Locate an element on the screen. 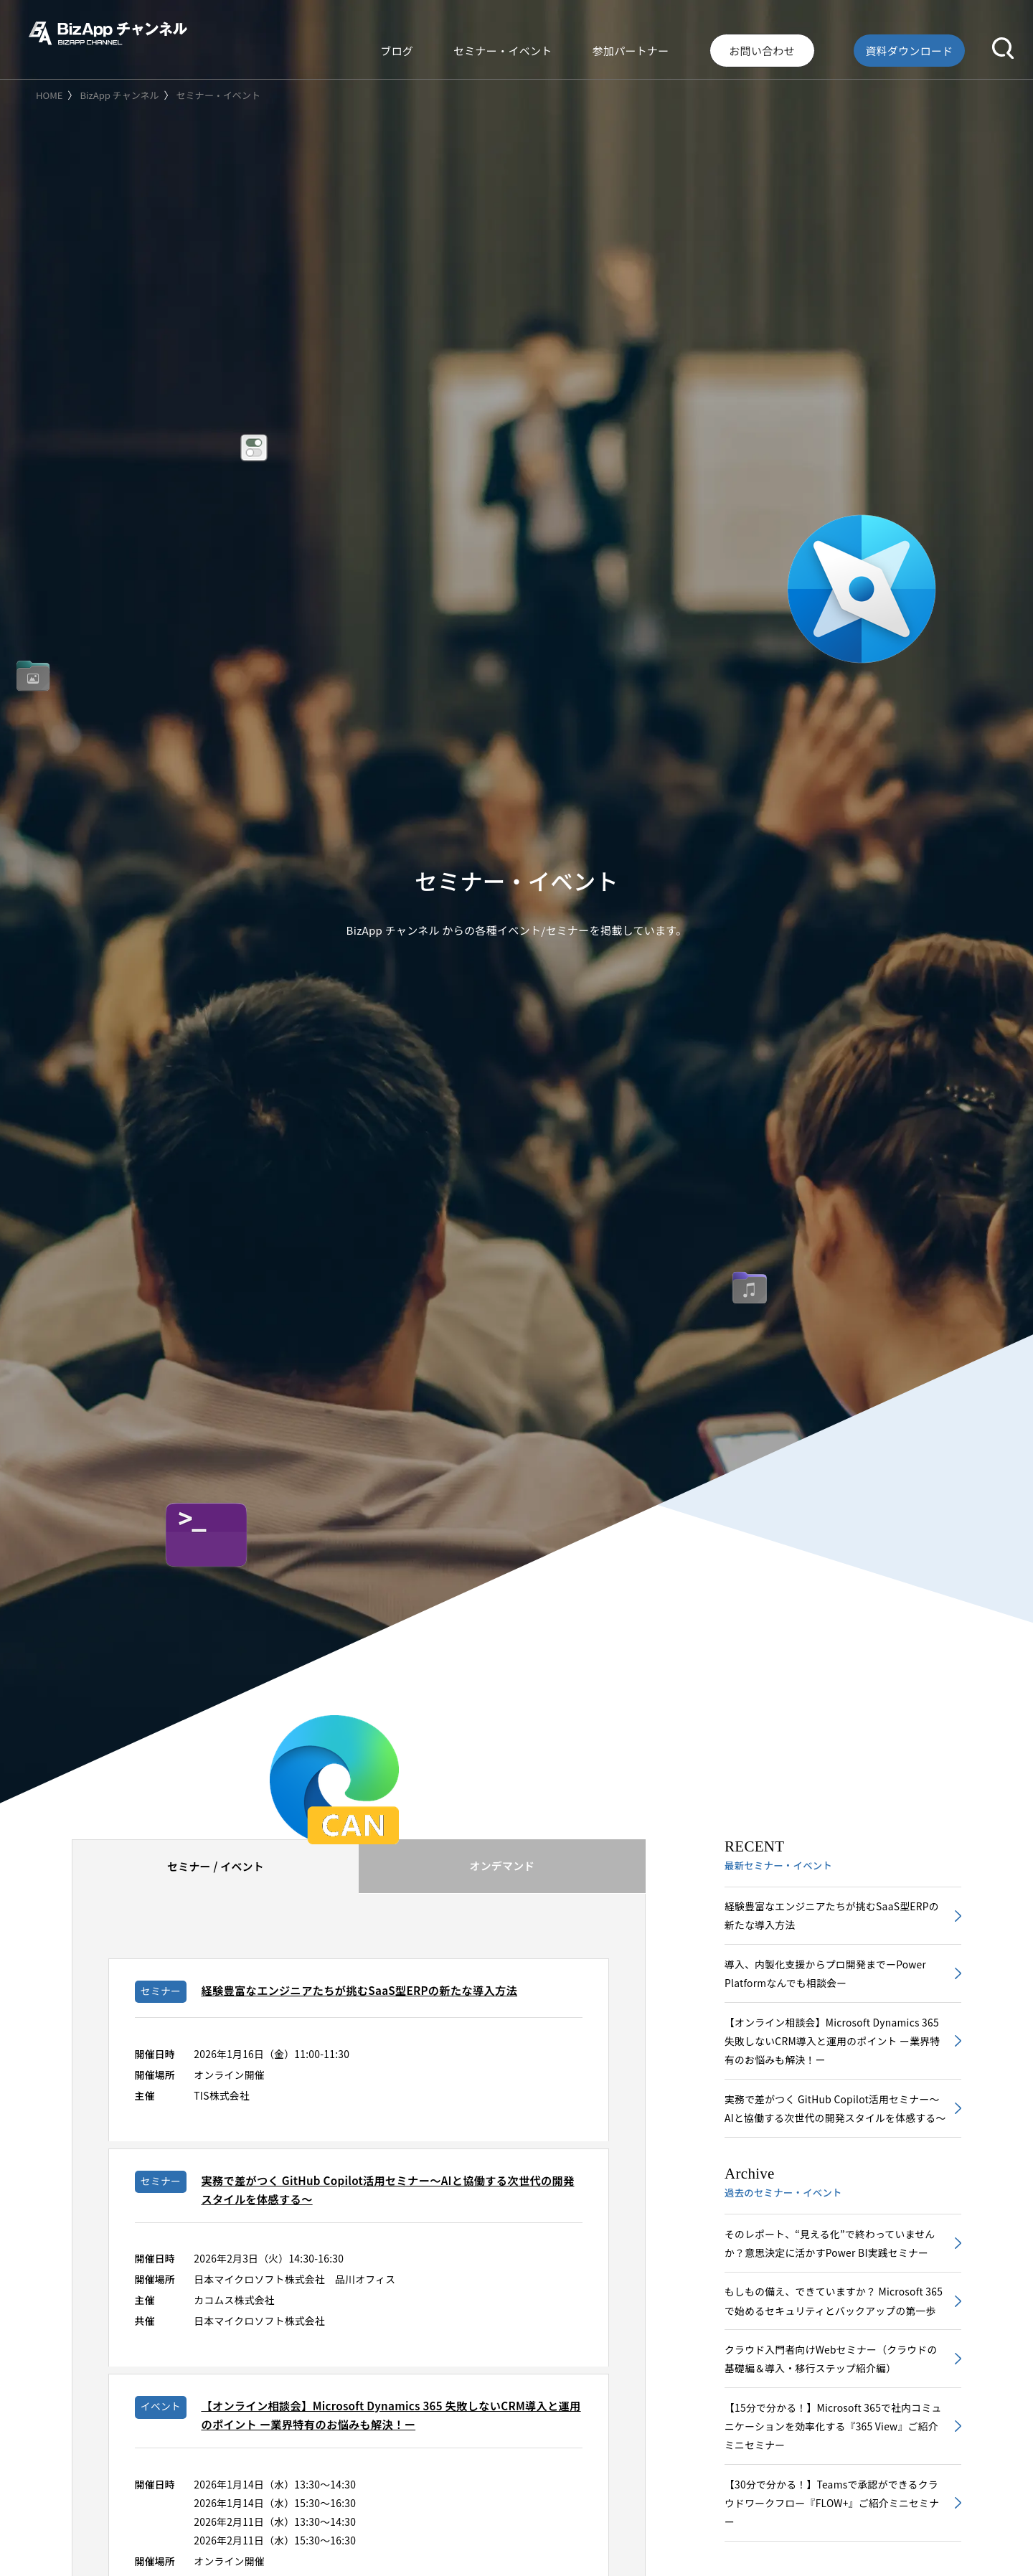 The image size is (1033, 2576). open terminal with root/administrator privileges is located at coordinates (206, 1534).